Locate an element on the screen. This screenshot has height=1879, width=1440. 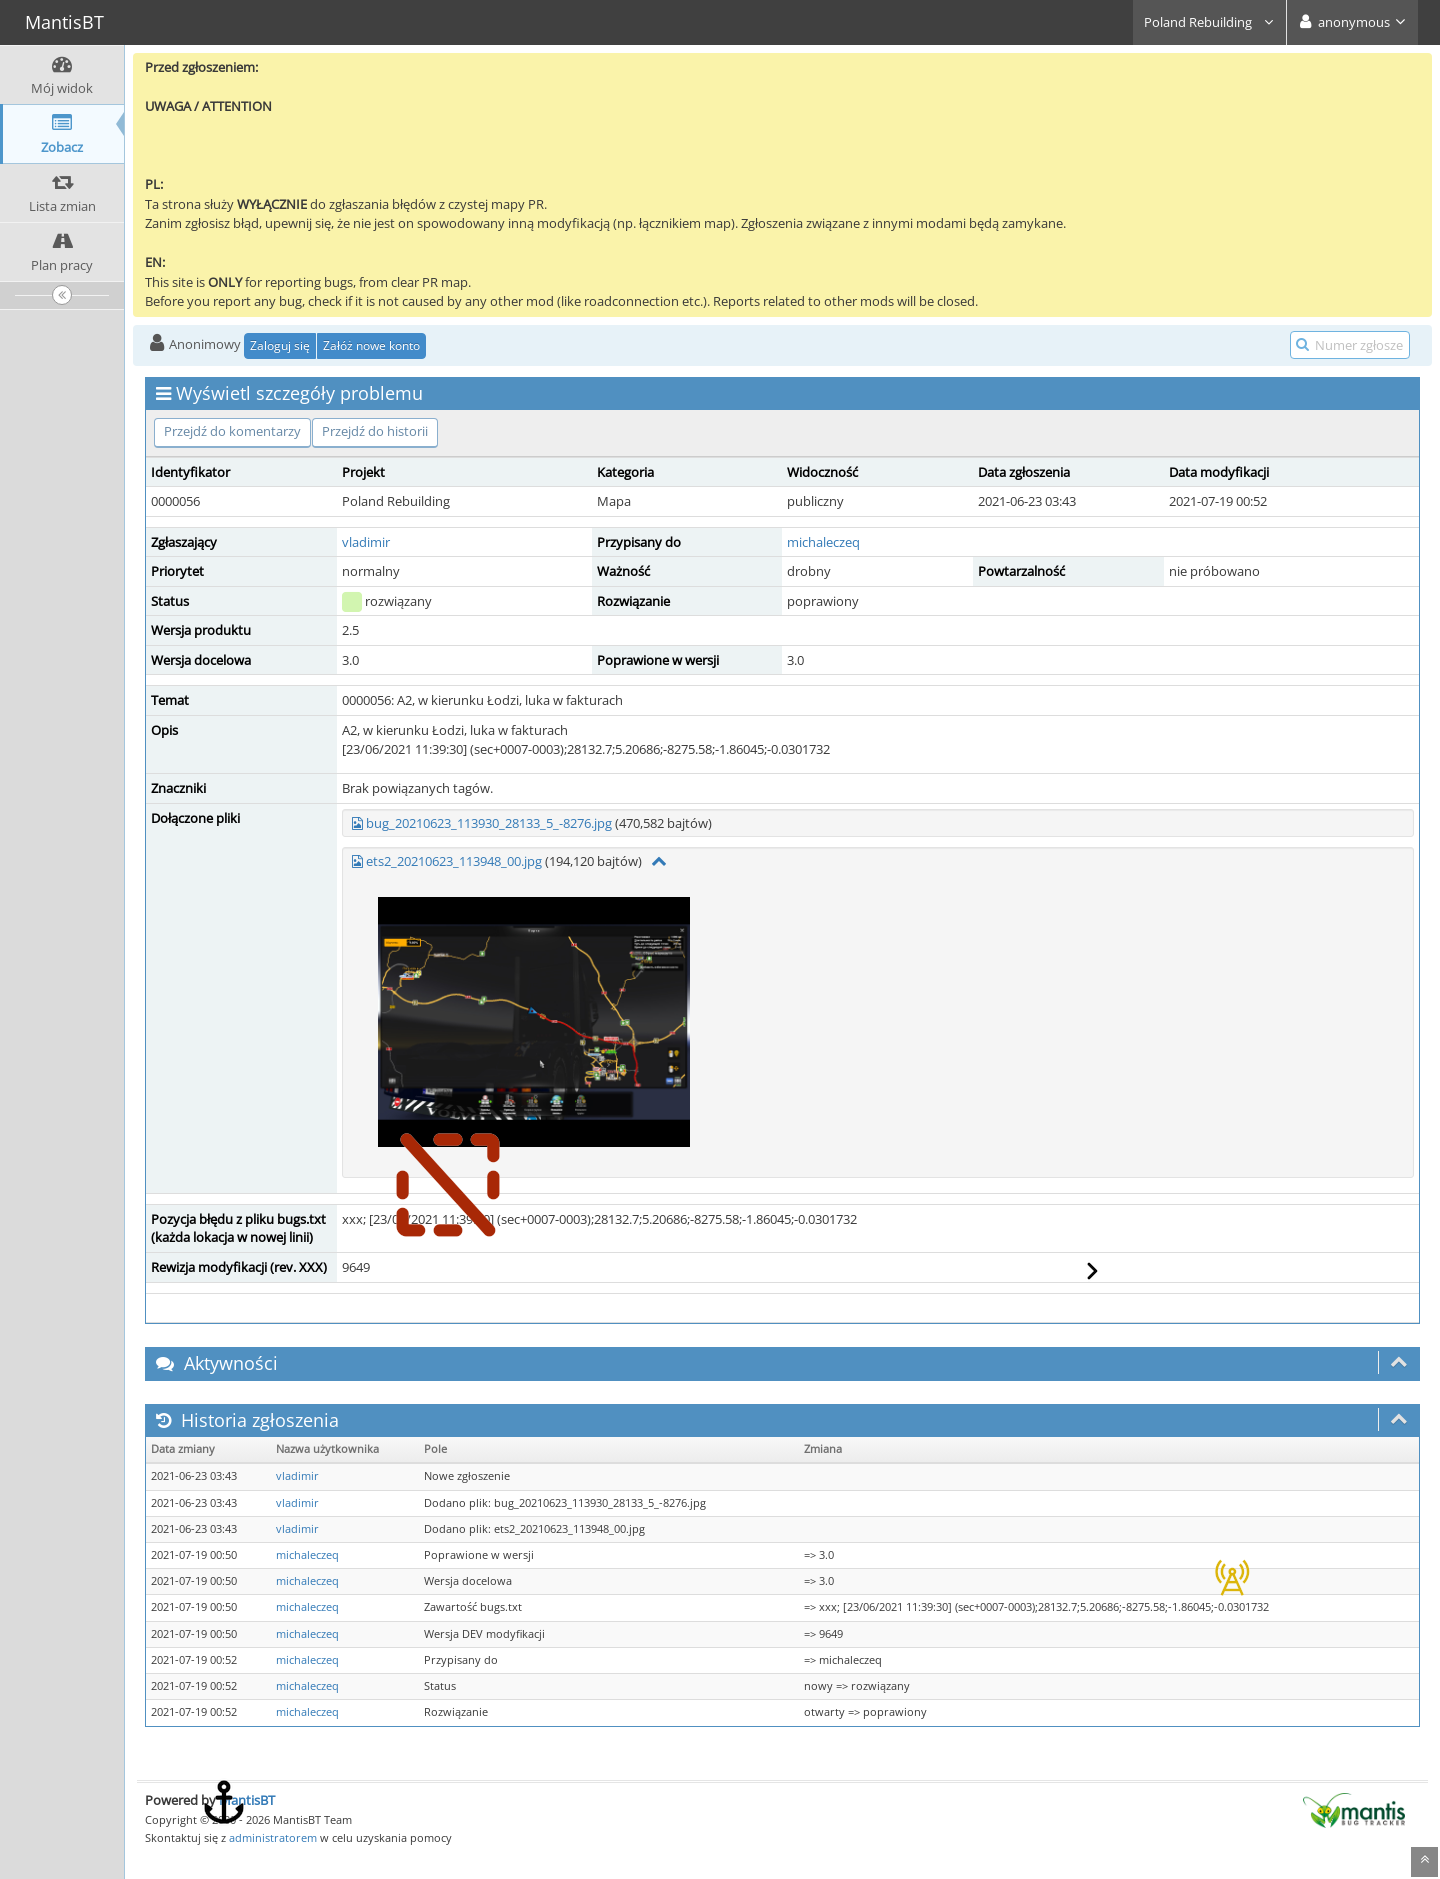
anchor a position or element in place is located at coordinates (224, 1802).